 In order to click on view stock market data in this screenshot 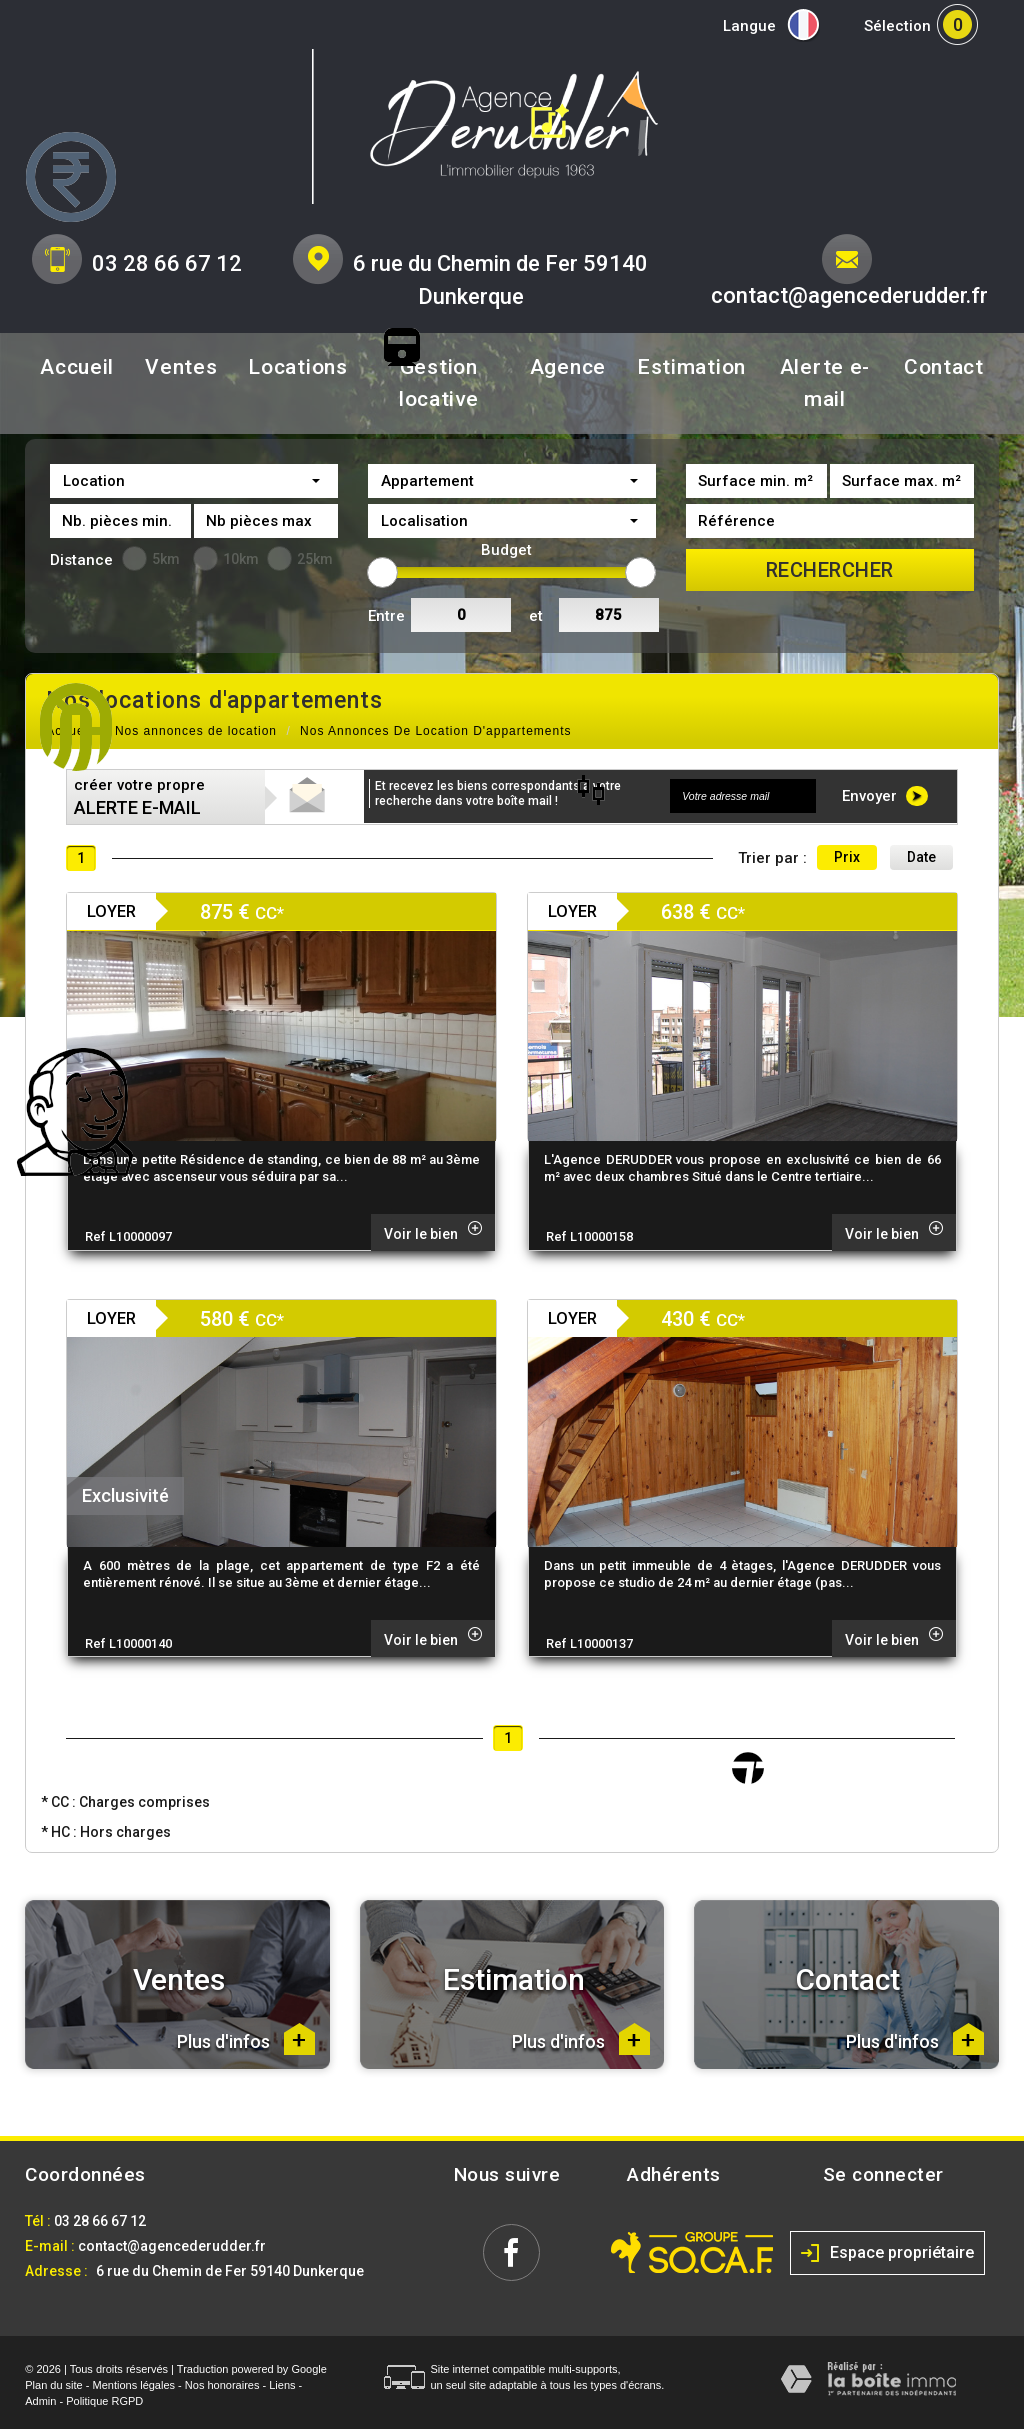, I will do `click(591, 790)`.